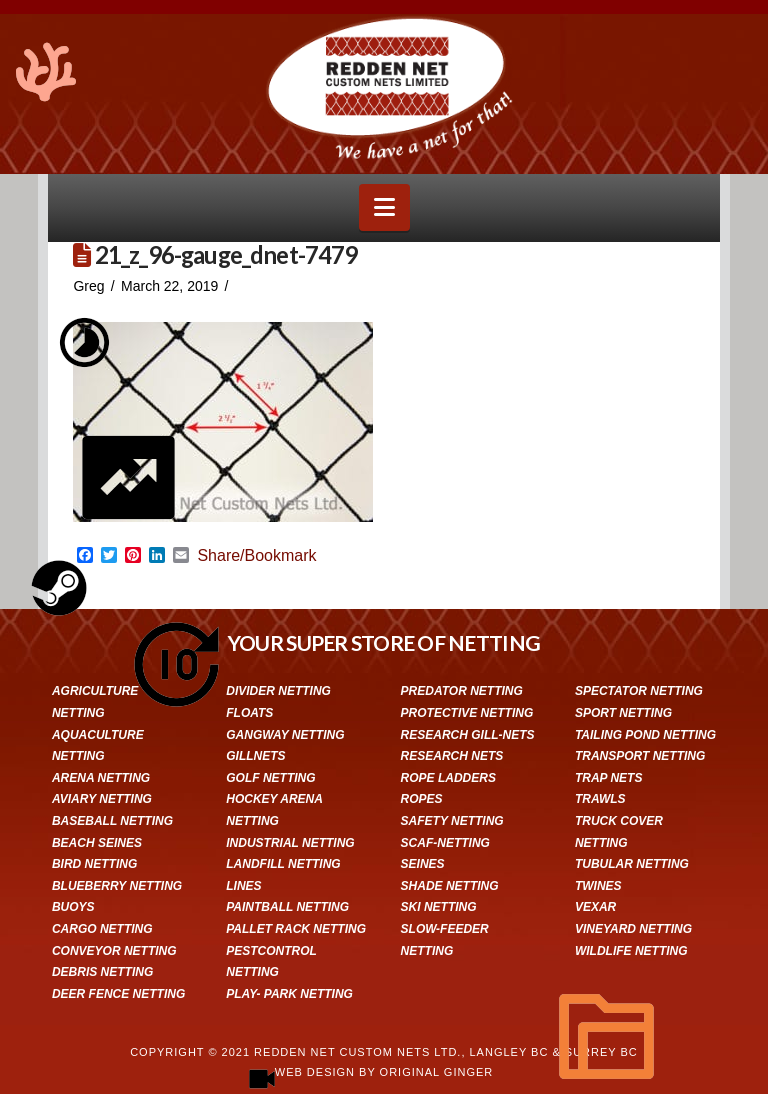 This screenshot has height=1094, width=768. Describe the element at coordinates (128, 477) in the screenshot. I see `view financial performance or fund growth` at that location.